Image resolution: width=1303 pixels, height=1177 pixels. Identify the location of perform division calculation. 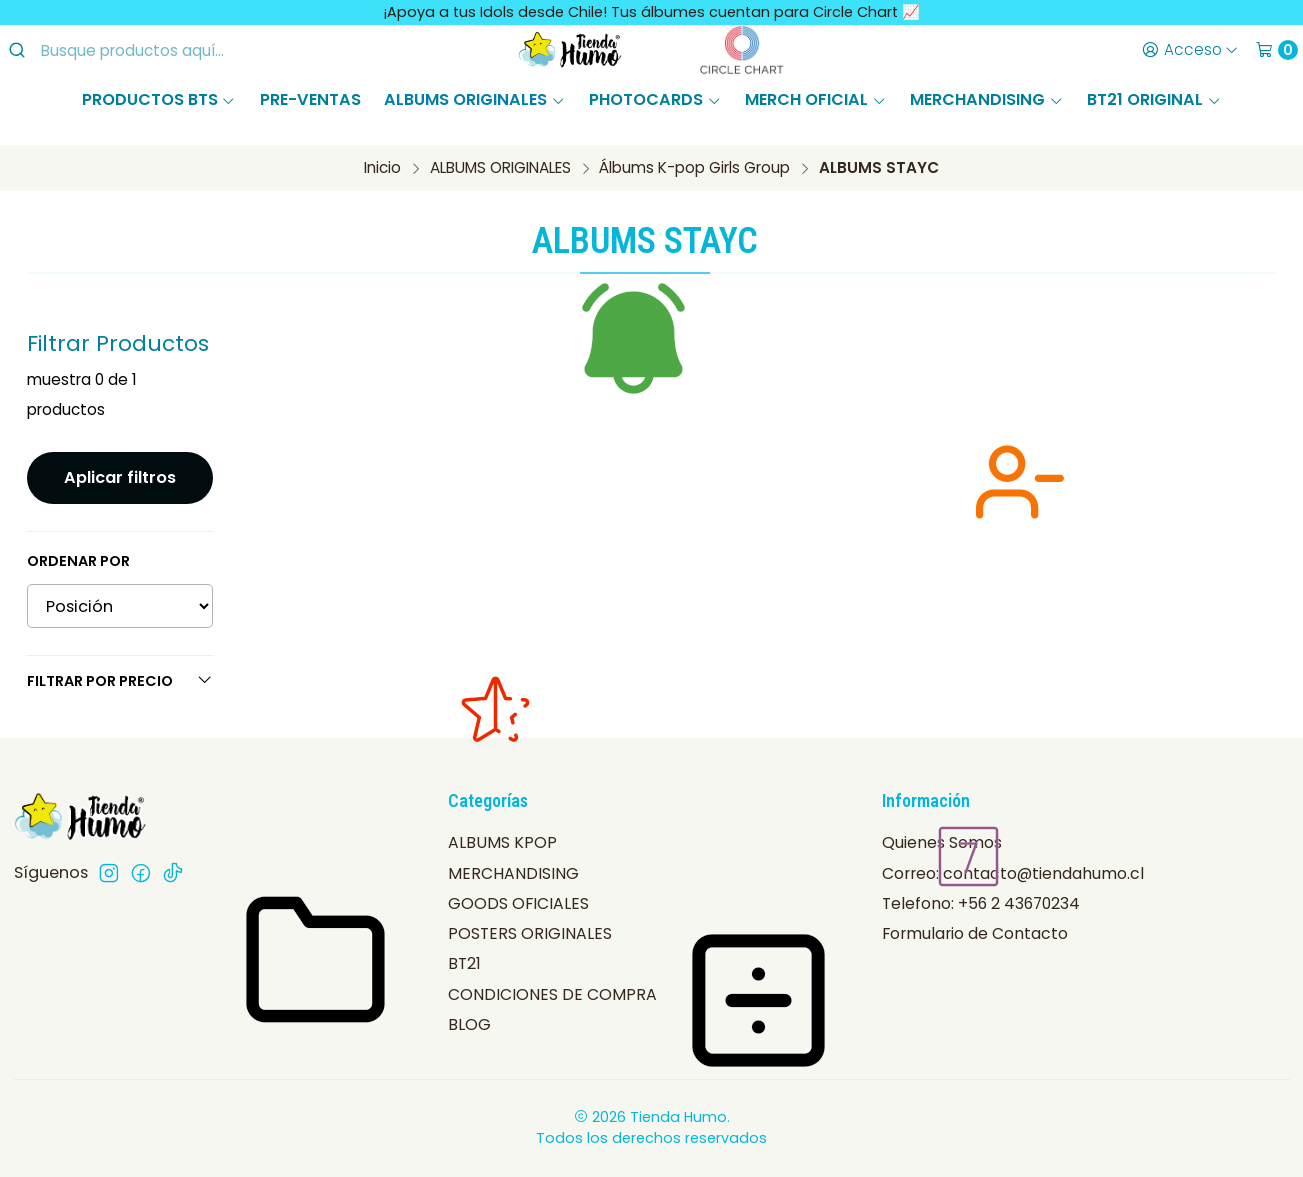
(758, 1000).